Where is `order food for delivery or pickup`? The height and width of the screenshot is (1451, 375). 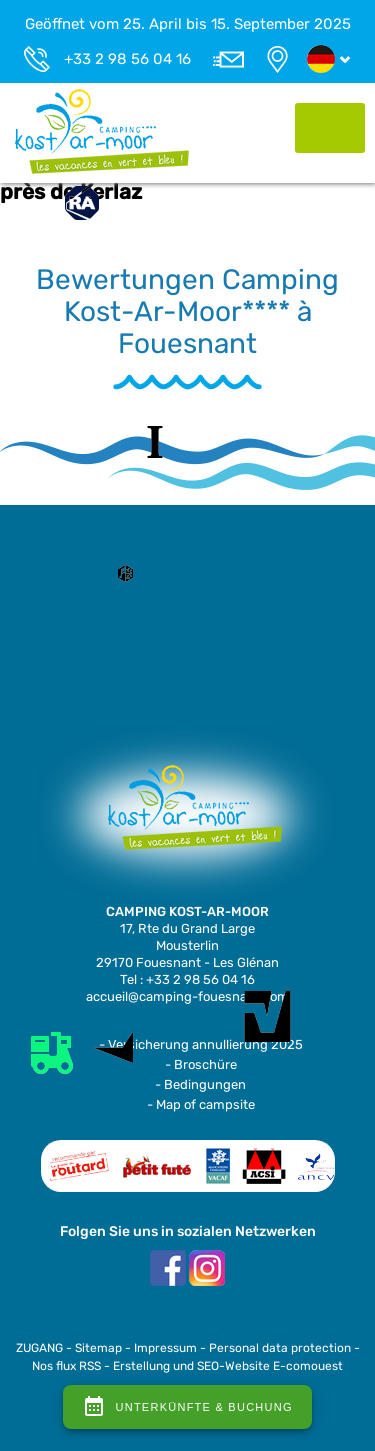 order food for delivery or pickup is located at coordinates (51, 1054).